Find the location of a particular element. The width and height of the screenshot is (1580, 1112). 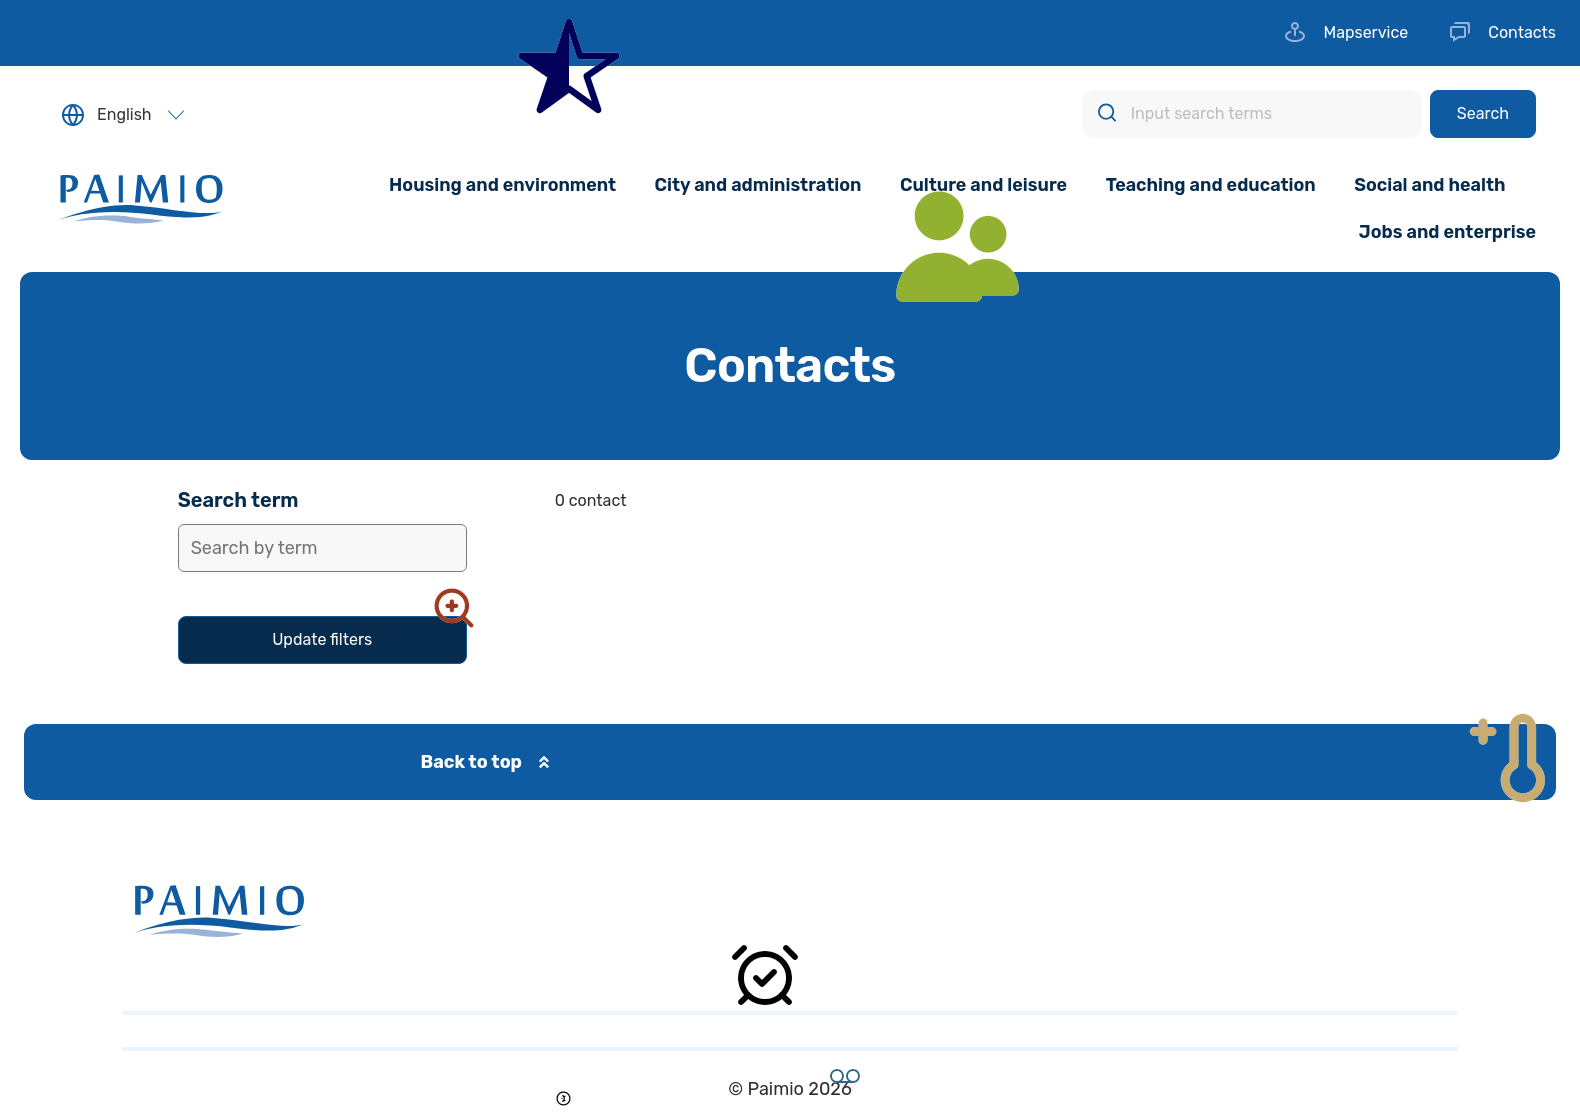

access voicemail messages is located at coordinates (845, 1076).